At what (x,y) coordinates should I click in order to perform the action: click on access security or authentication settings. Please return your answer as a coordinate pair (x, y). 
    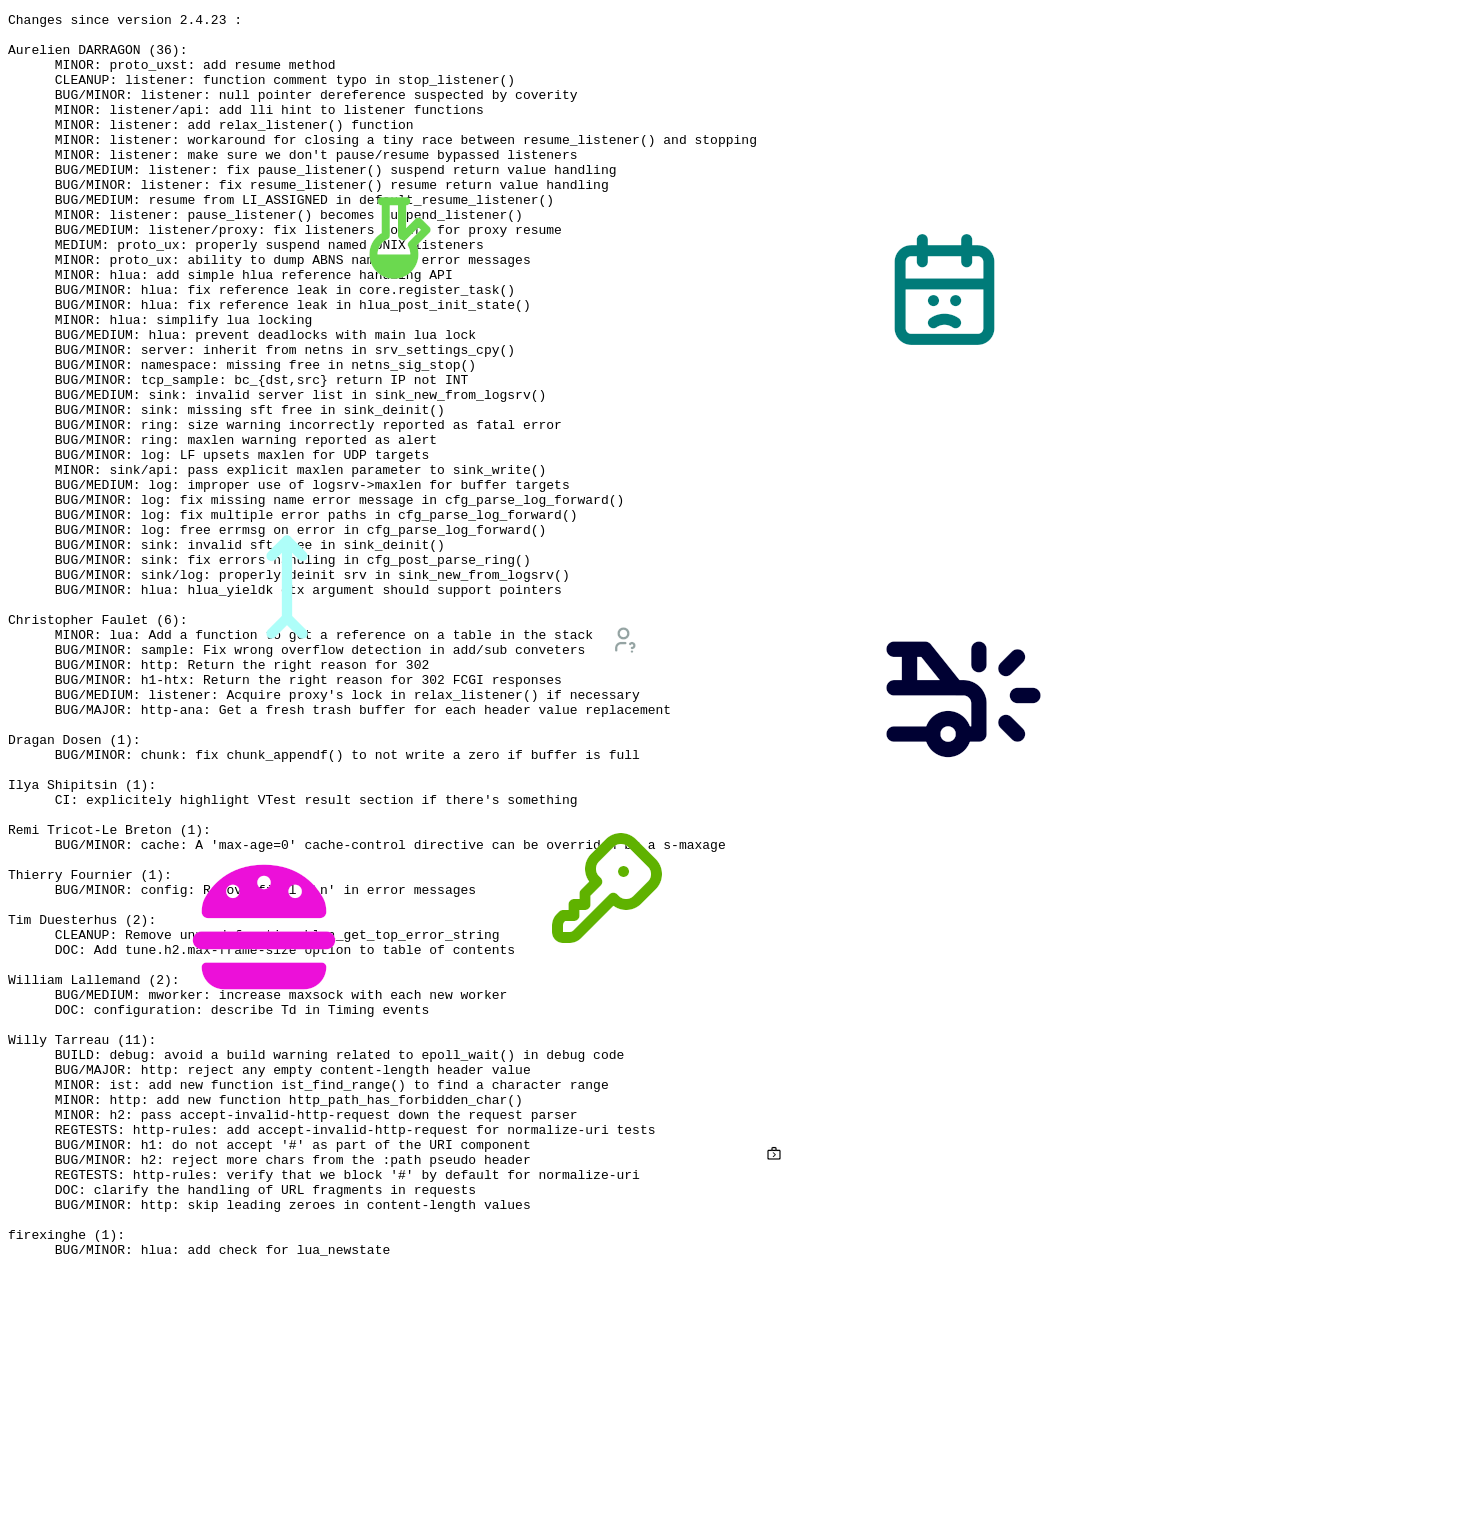
    Looking at the image, I should click on (607, 888).